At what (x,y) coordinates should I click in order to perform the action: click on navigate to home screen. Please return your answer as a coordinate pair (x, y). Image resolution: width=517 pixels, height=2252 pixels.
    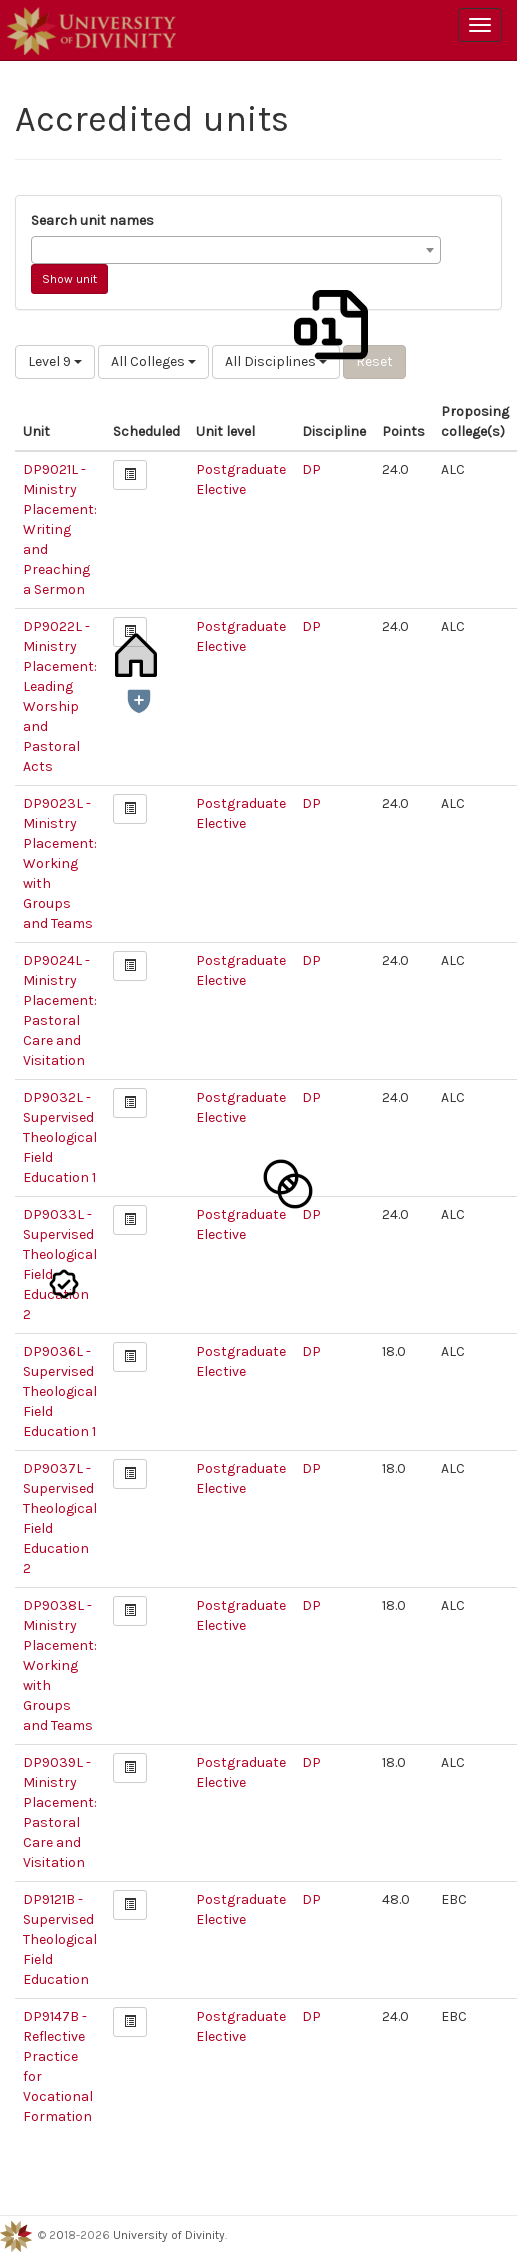
    Looking at the image, I should click on (136, 656).